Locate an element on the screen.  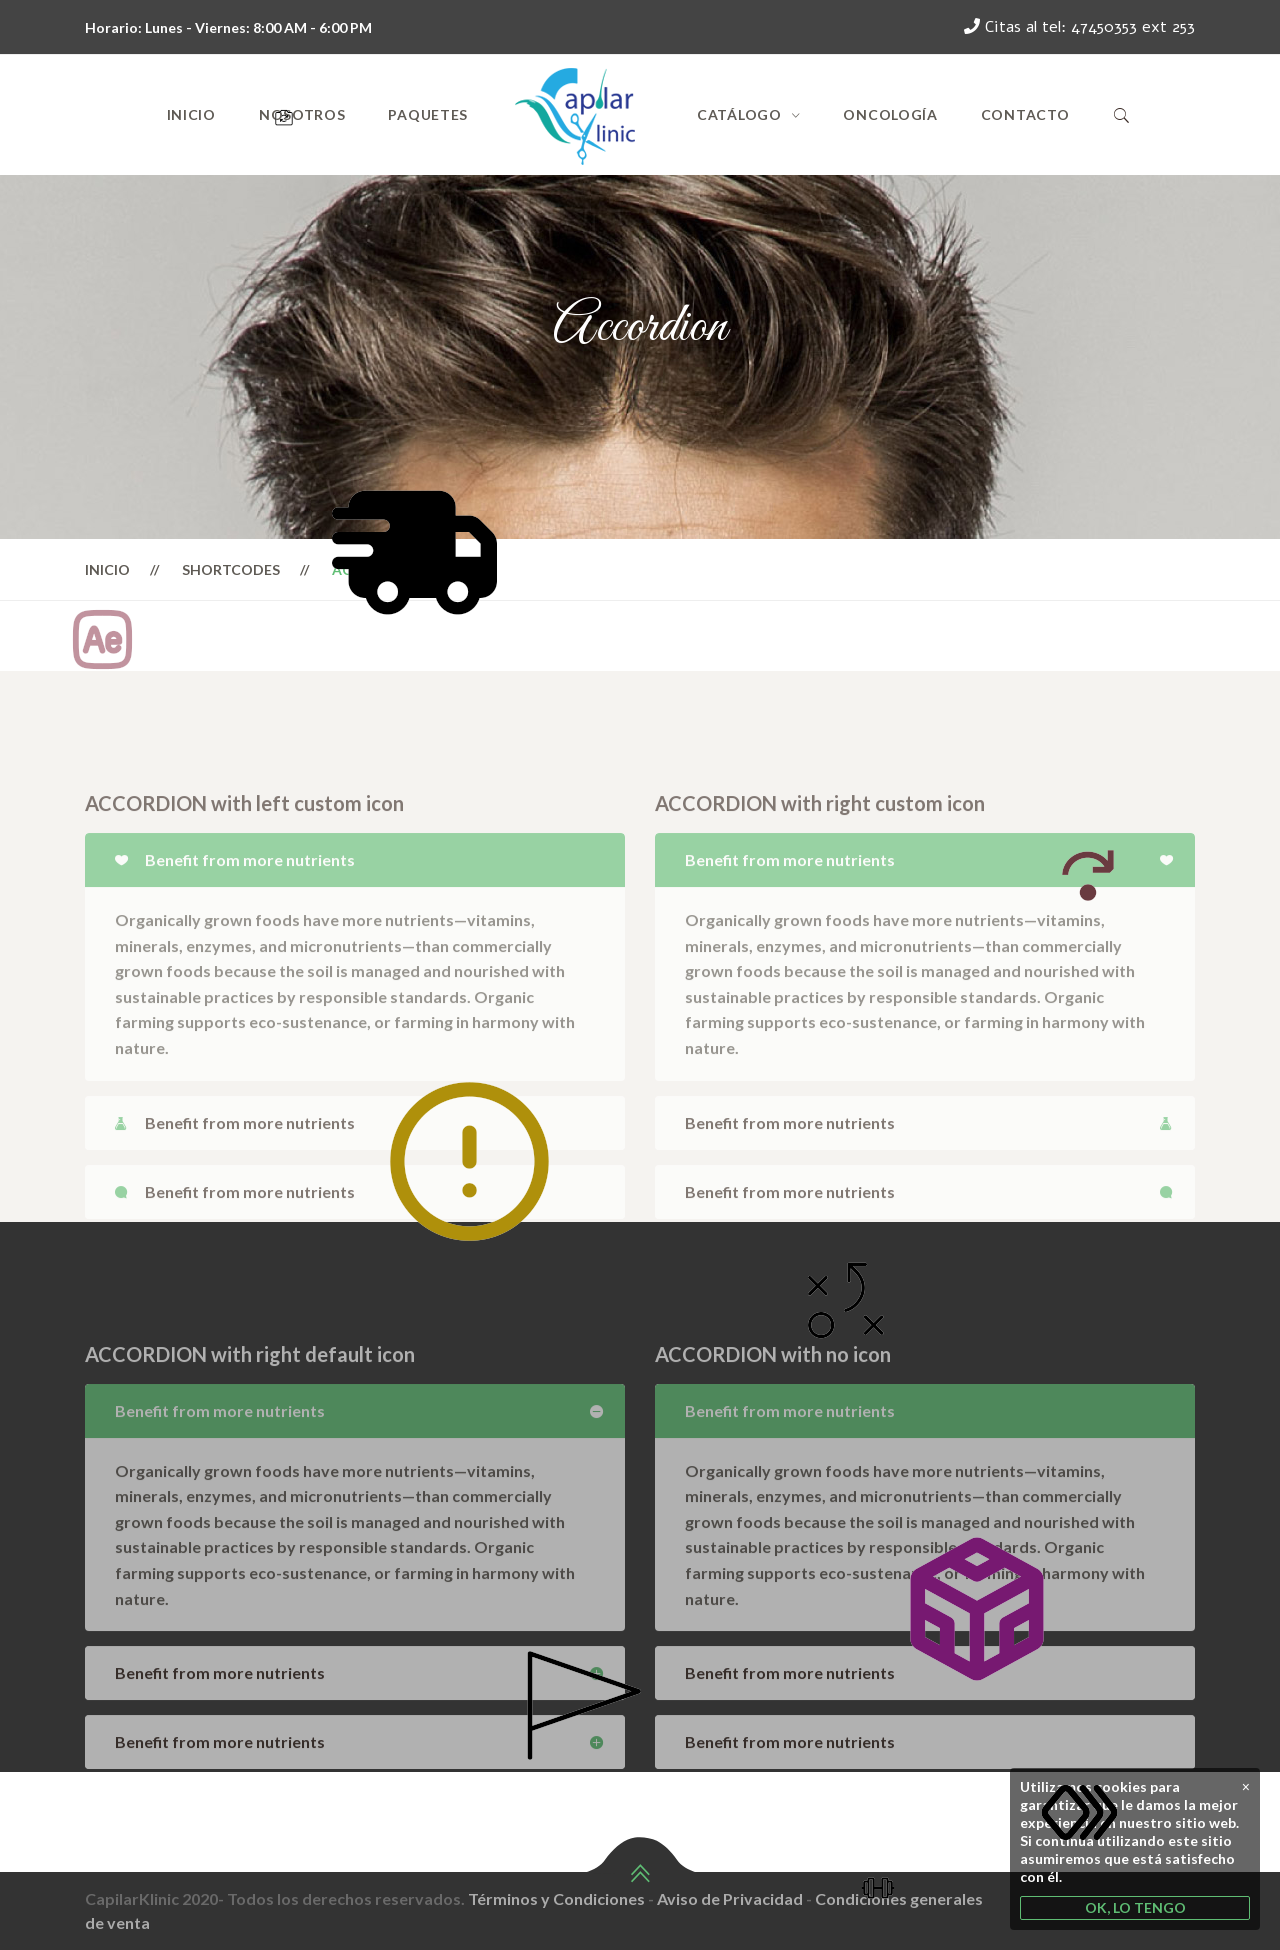
open Adobe After Effects is located at coordinates (102, 639).